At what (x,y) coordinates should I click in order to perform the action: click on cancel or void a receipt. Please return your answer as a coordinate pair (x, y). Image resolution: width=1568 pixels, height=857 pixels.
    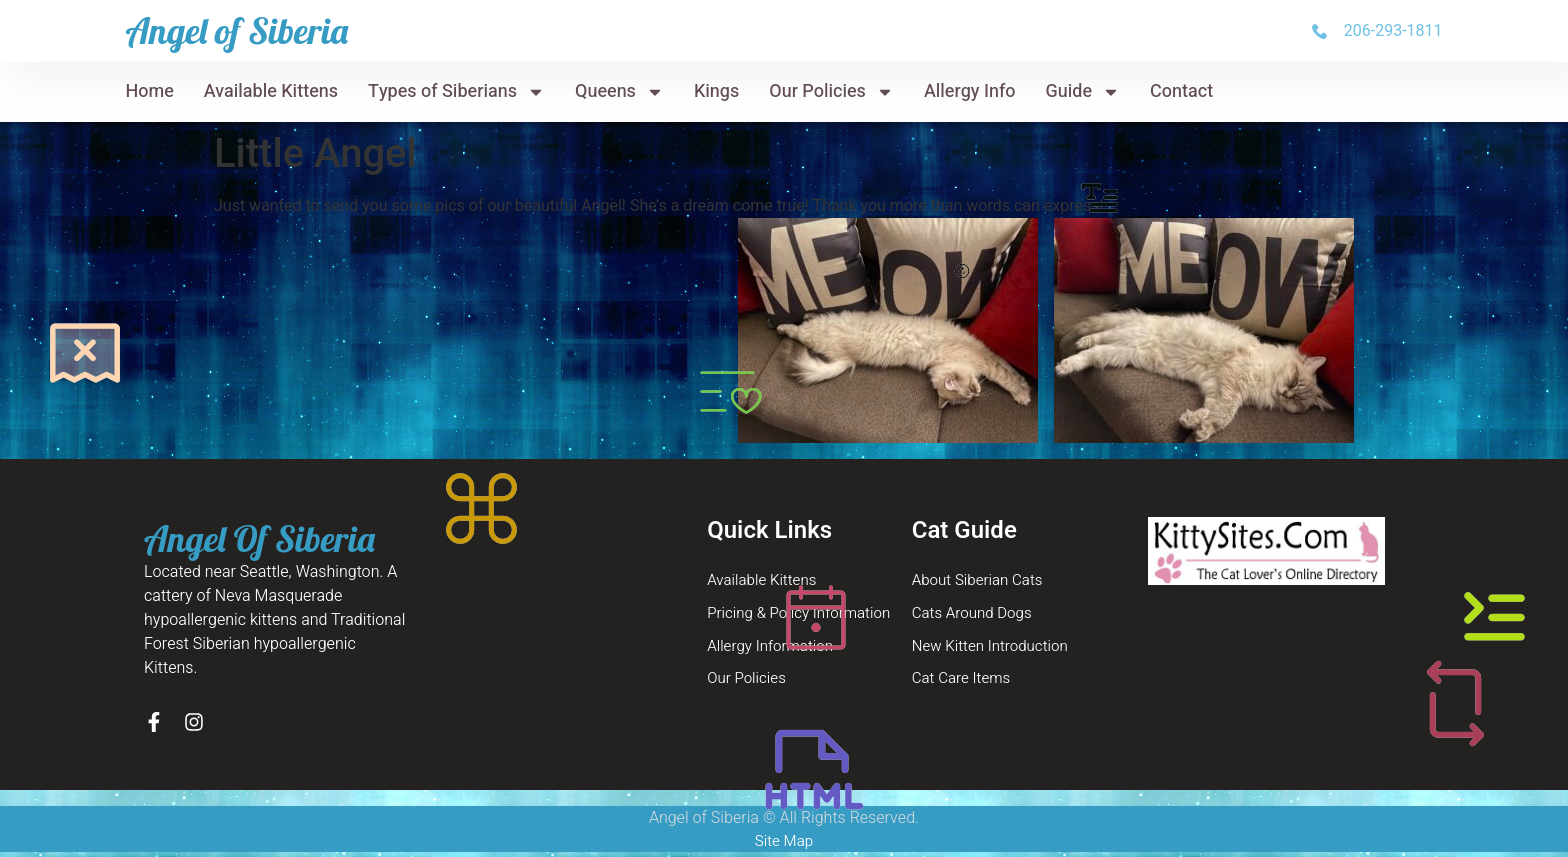
    Looking at the image, I should click on (85, 353).